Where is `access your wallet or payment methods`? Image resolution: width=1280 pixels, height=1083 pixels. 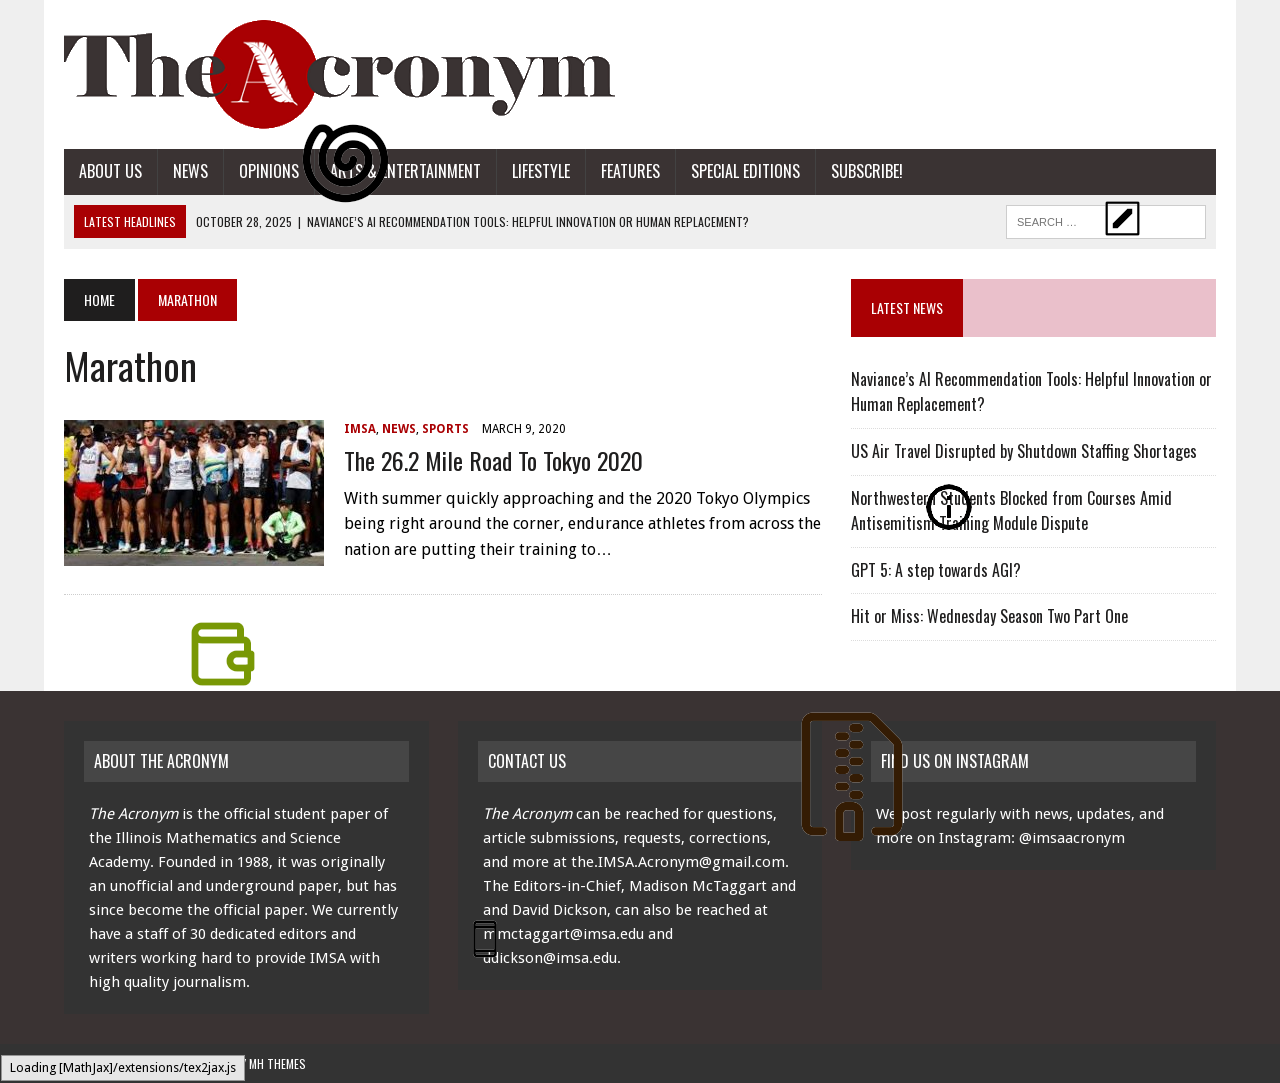 access your wallet or payment methods is located at coordinates (223, 654).